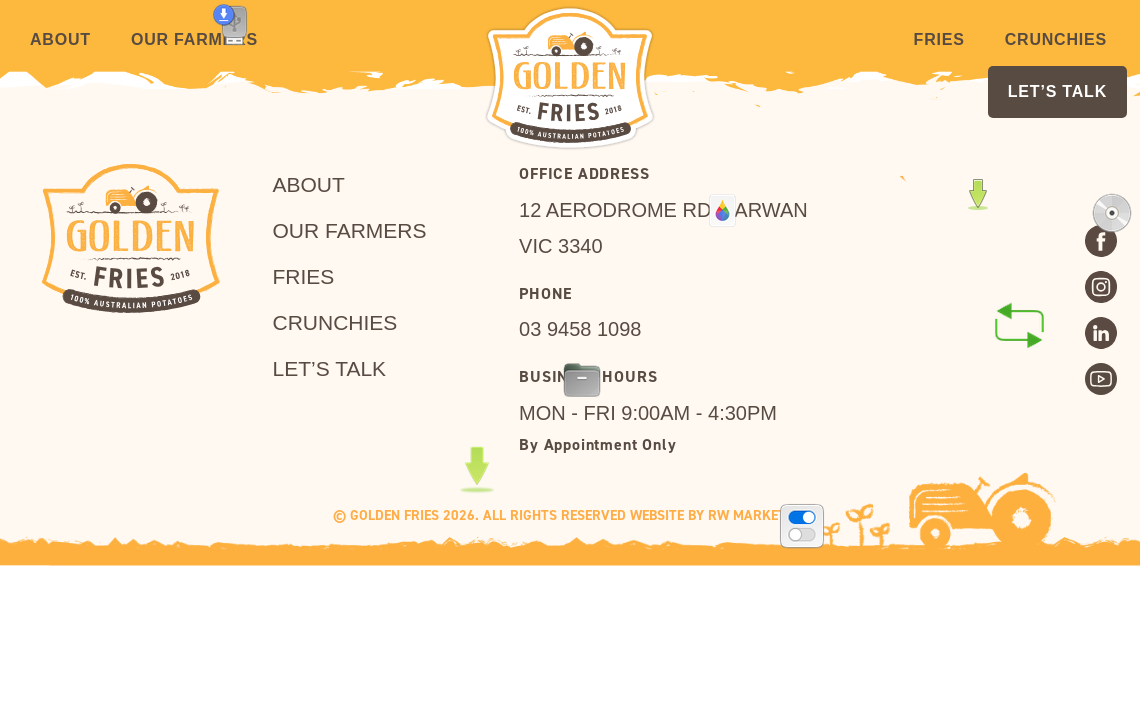 Image resolution: width=1140 pixels, height=720 pixels. What do you see at coordinates (1112, 213) in the screenshot?
I see `indicates a DVD-R disc drive or media` at bounding box center [1112, 213].